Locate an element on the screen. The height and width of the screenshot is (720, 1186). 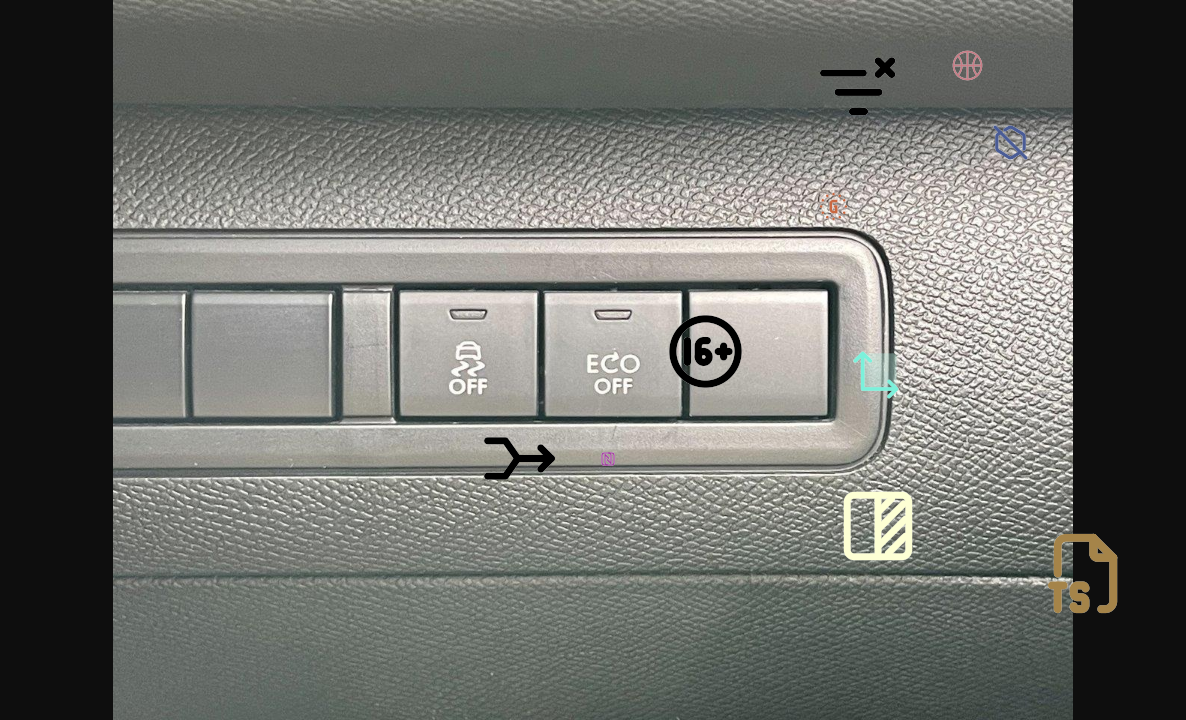
tap to enable NFC for contactless payments is located at coordinates (608, 459).